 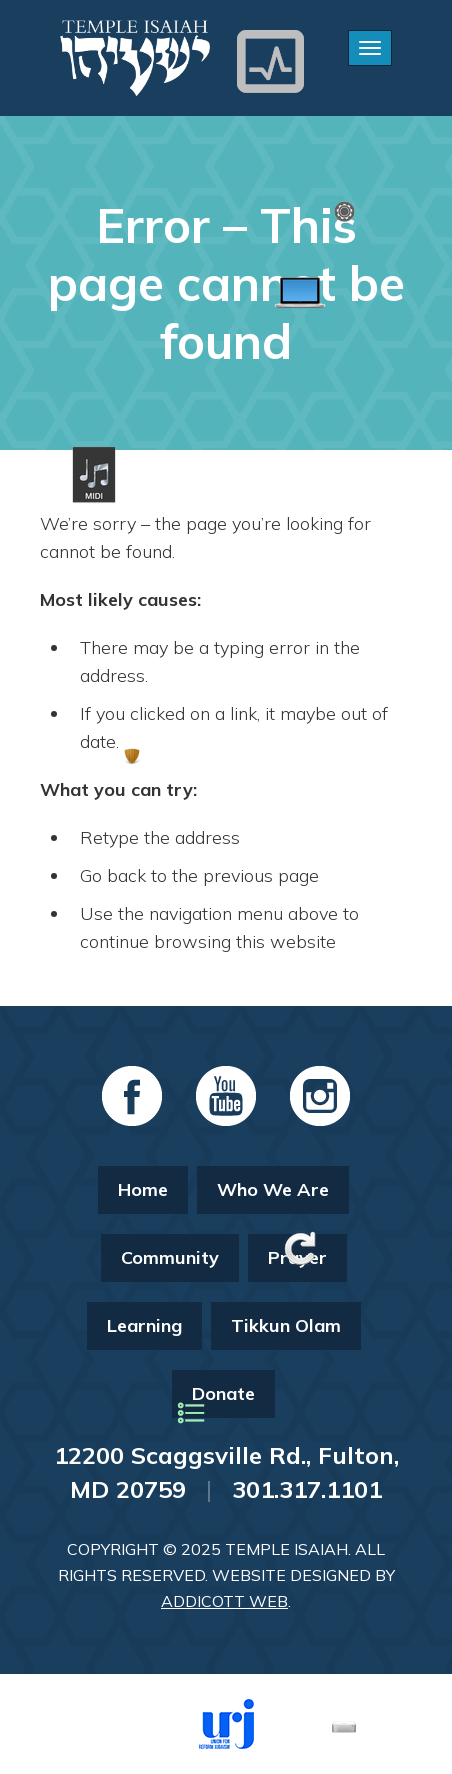 What do you see at coordinates (132, 756) in the screenshot?
I see `indicates low security status for a connection or system` at bounding box center [132, 756].